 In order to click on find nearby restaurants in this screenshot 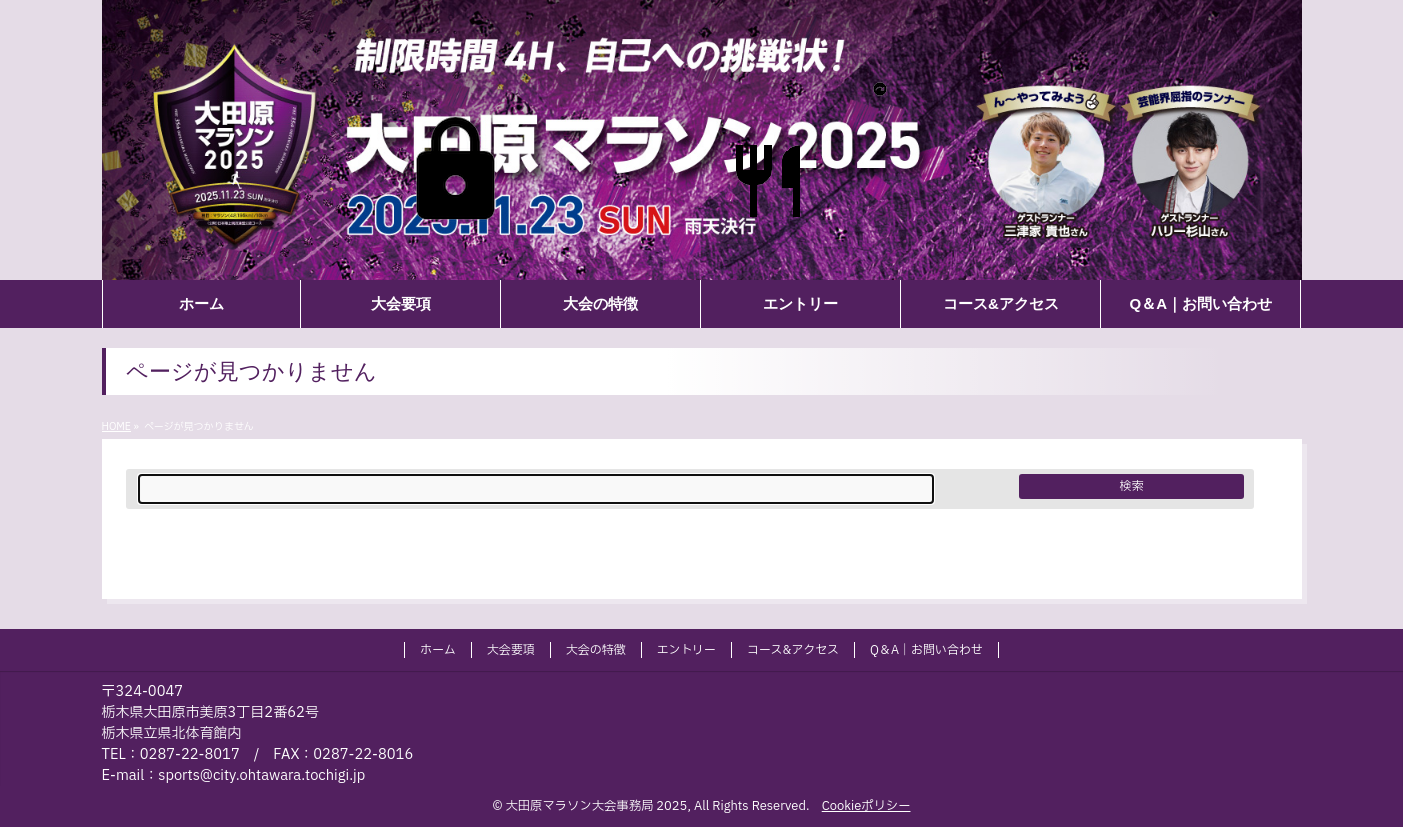, I will do `click(768, 181)`.